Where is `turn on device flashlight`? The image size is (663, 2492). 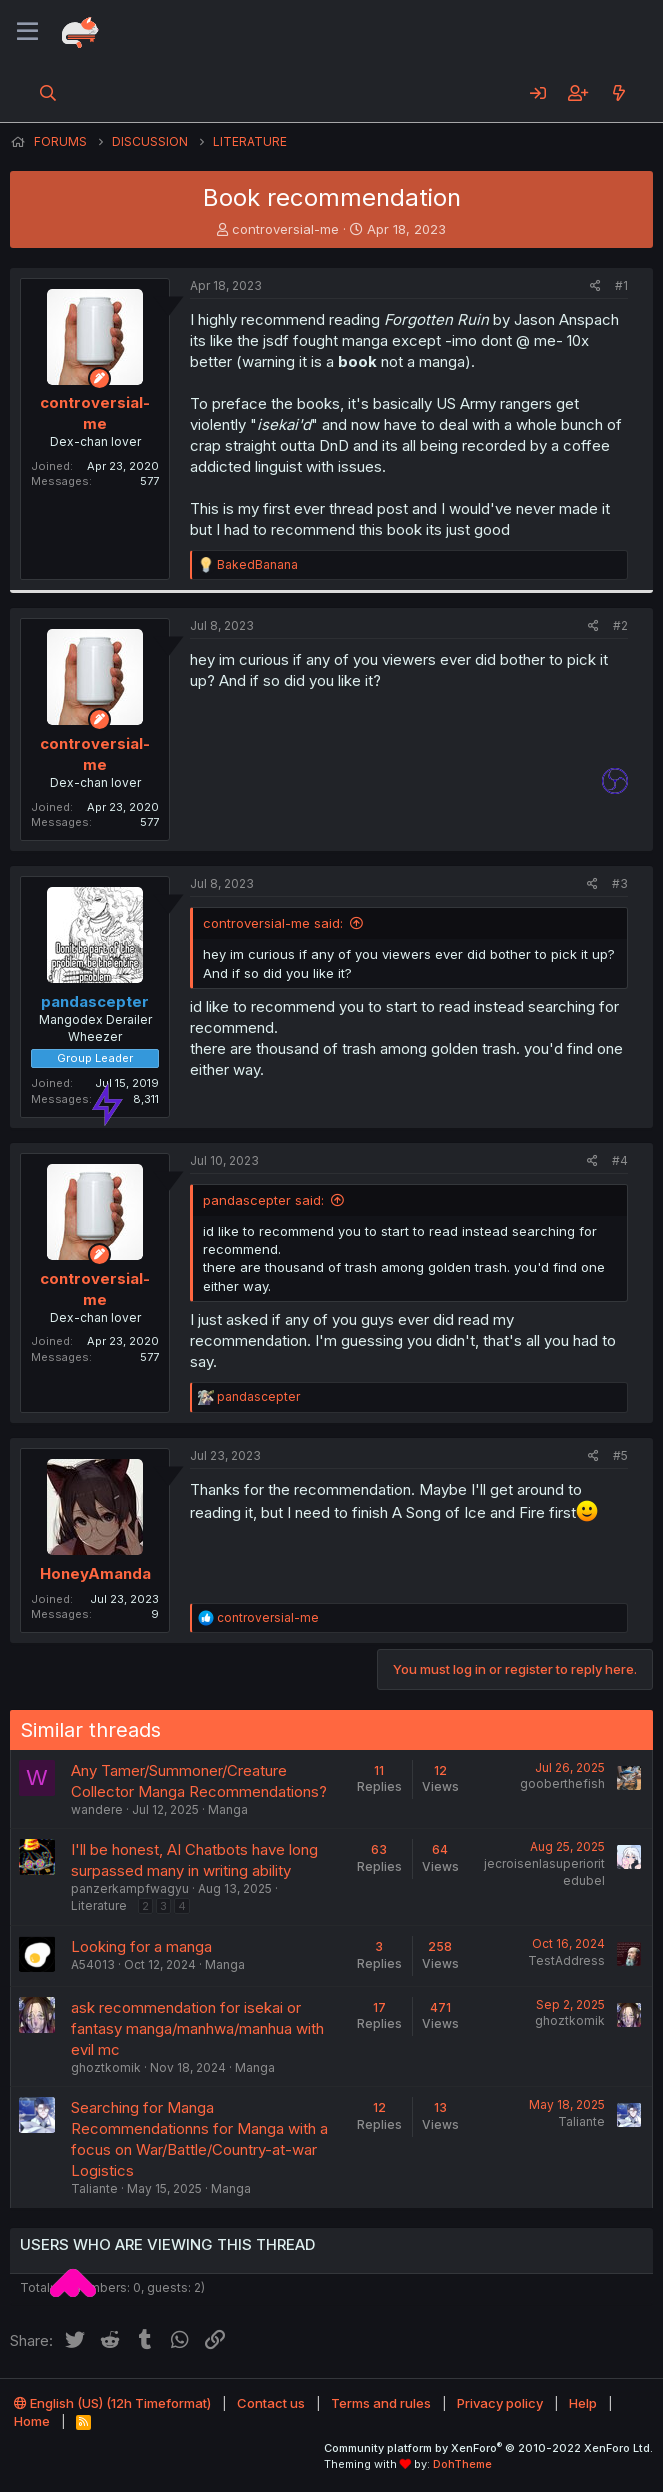 turn on device flashlight is located at coordinates (106, 1104).